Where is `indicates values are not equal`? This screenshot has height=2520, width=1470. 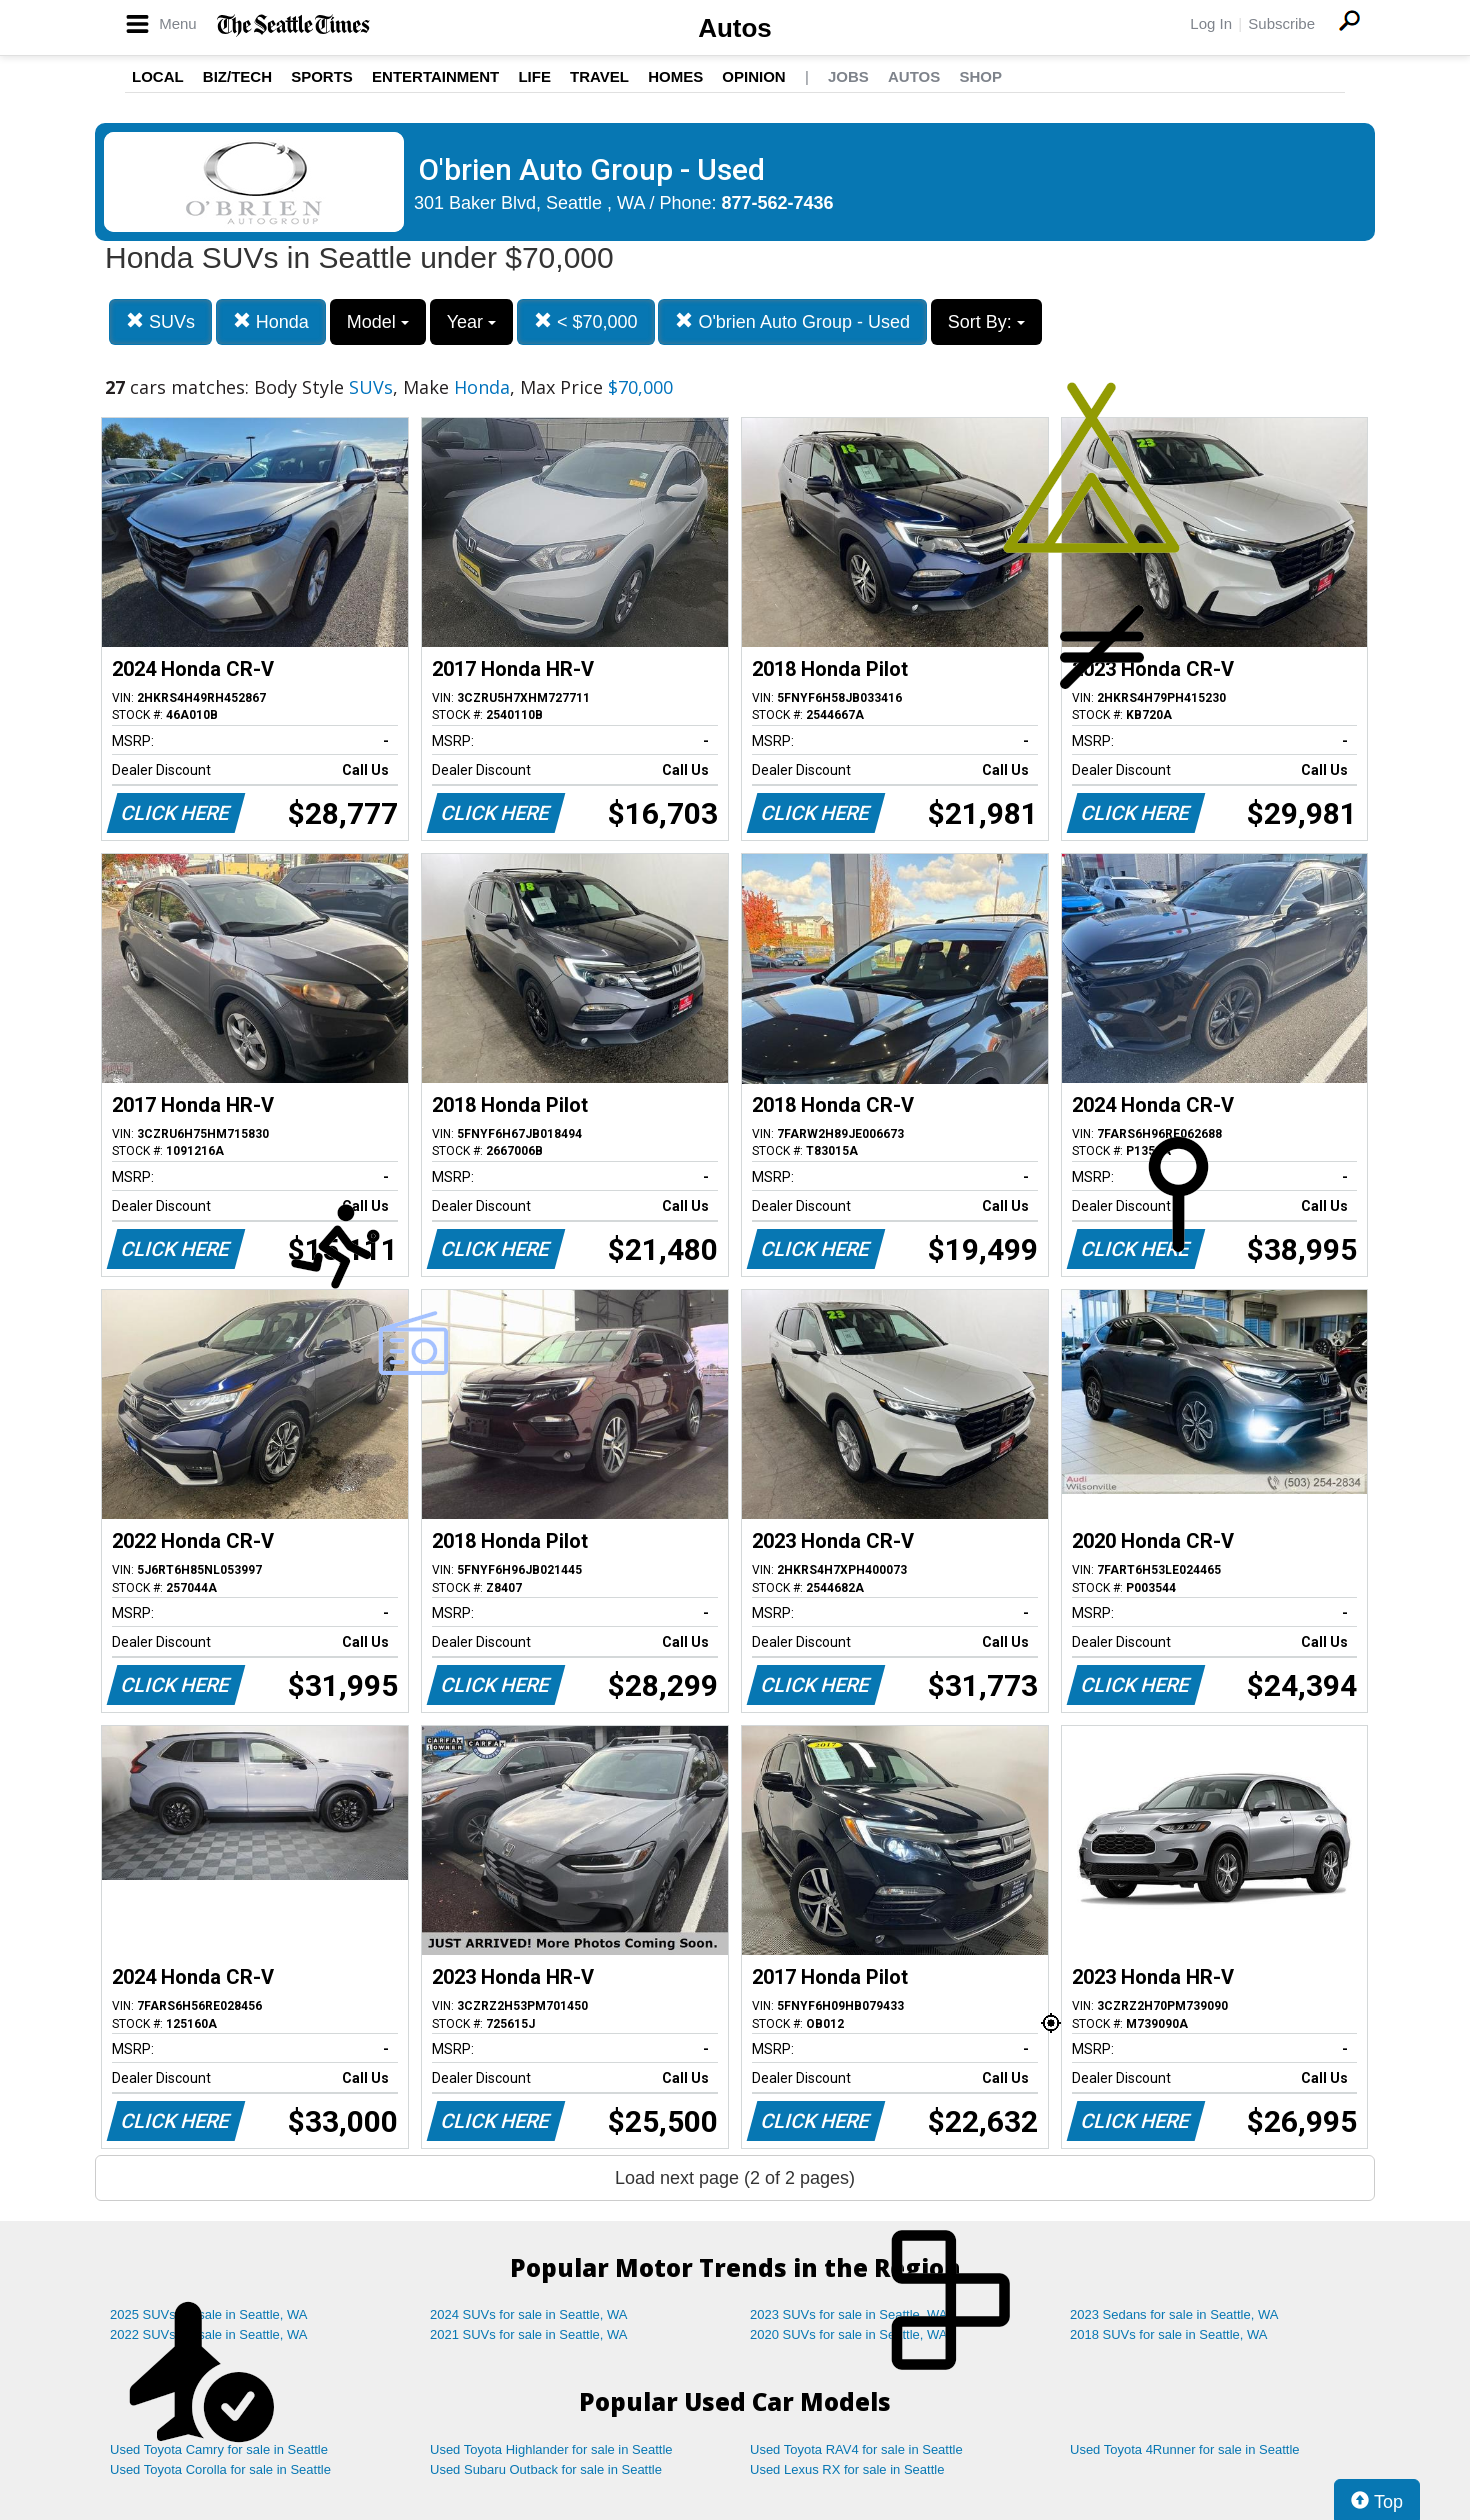 indicates values are not equal is located at coordinates (1102, 647).